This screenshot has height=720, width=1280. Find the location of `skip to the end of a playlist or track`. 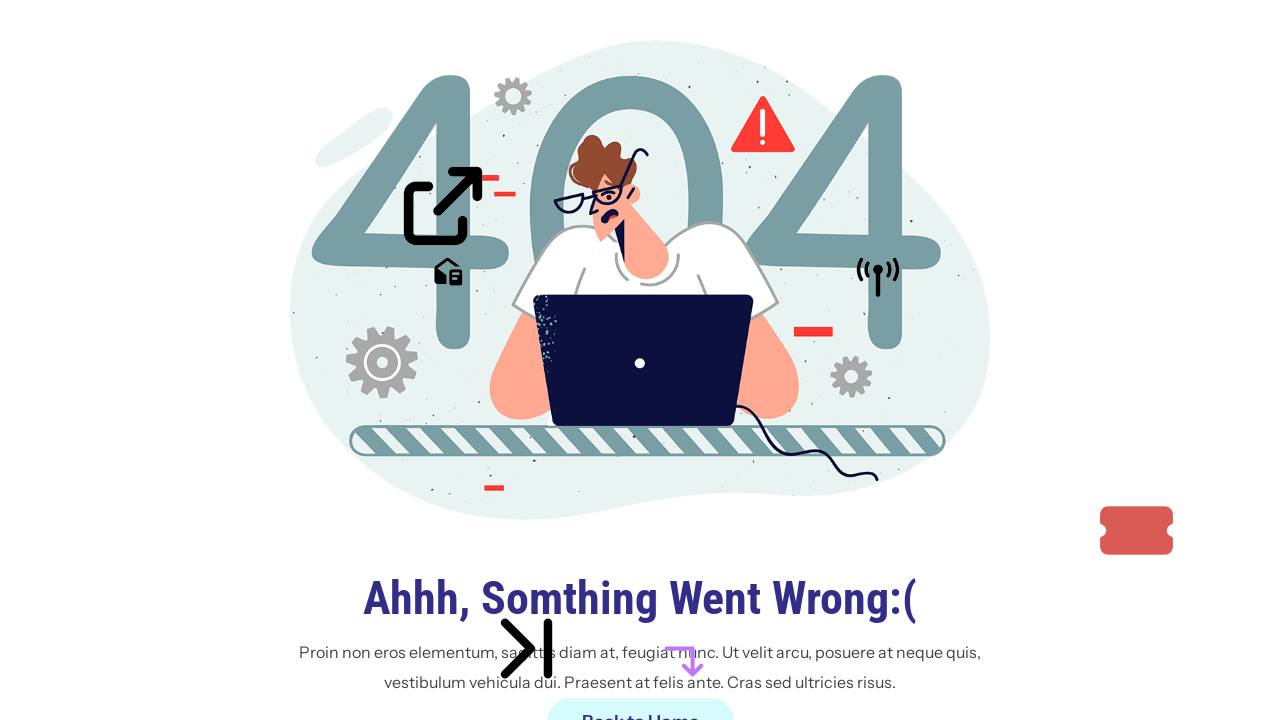

skip to the end of a playlist or track is located at coordinates (526, 648).